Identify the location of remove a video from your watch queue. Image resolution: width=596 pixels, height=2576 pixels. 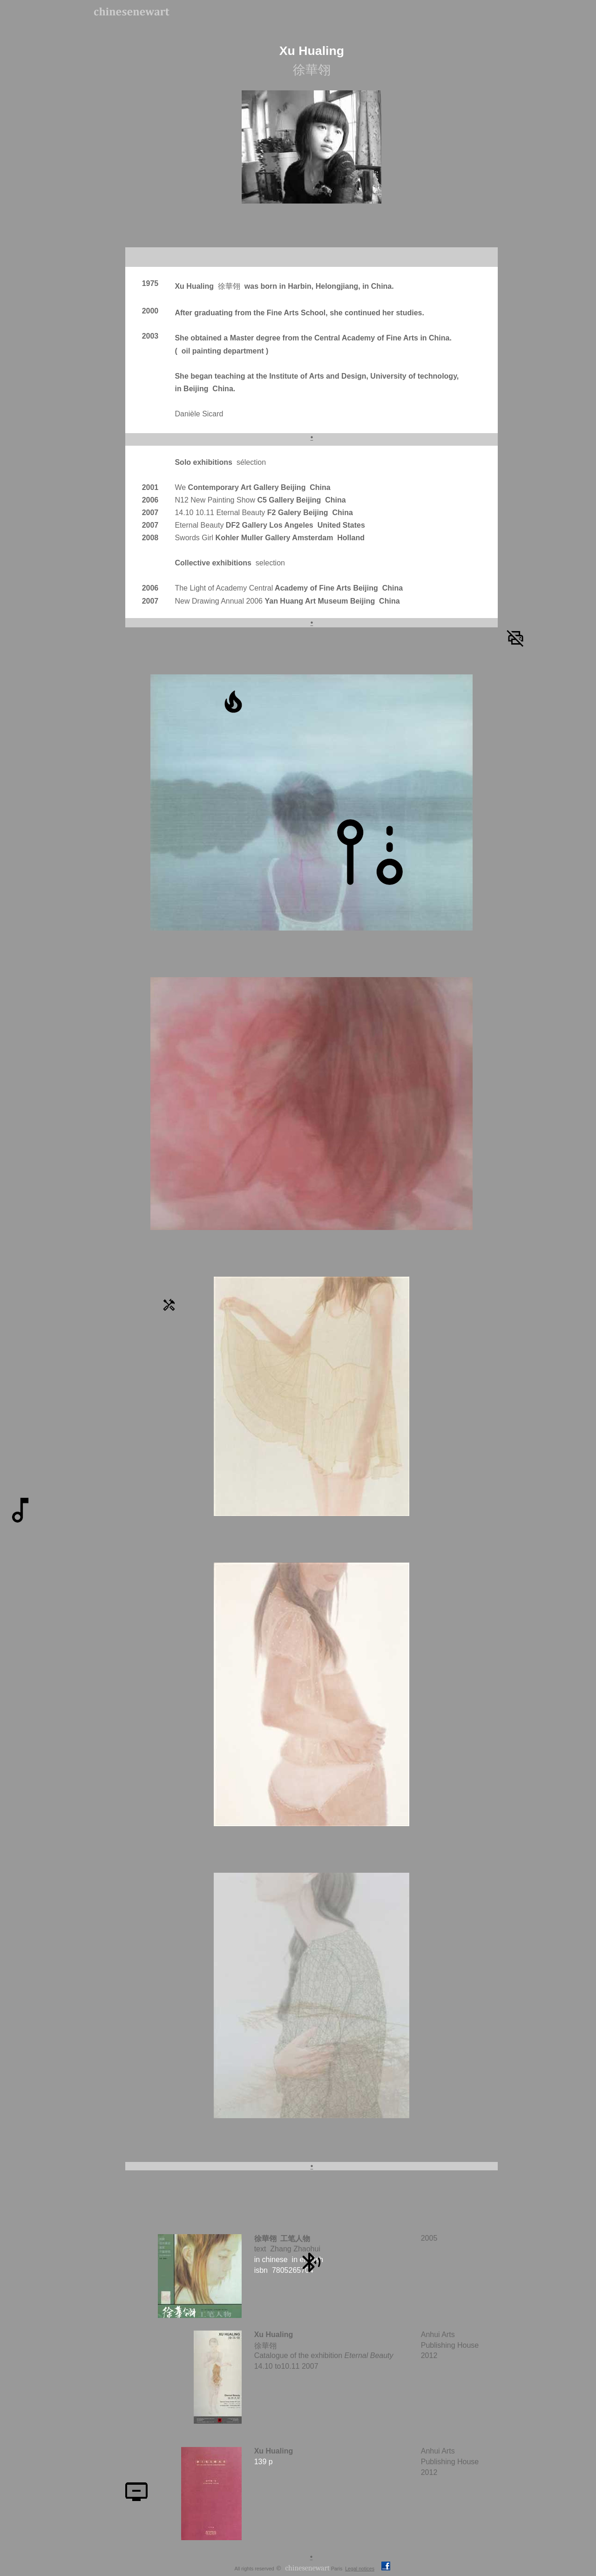
(136, 2492).